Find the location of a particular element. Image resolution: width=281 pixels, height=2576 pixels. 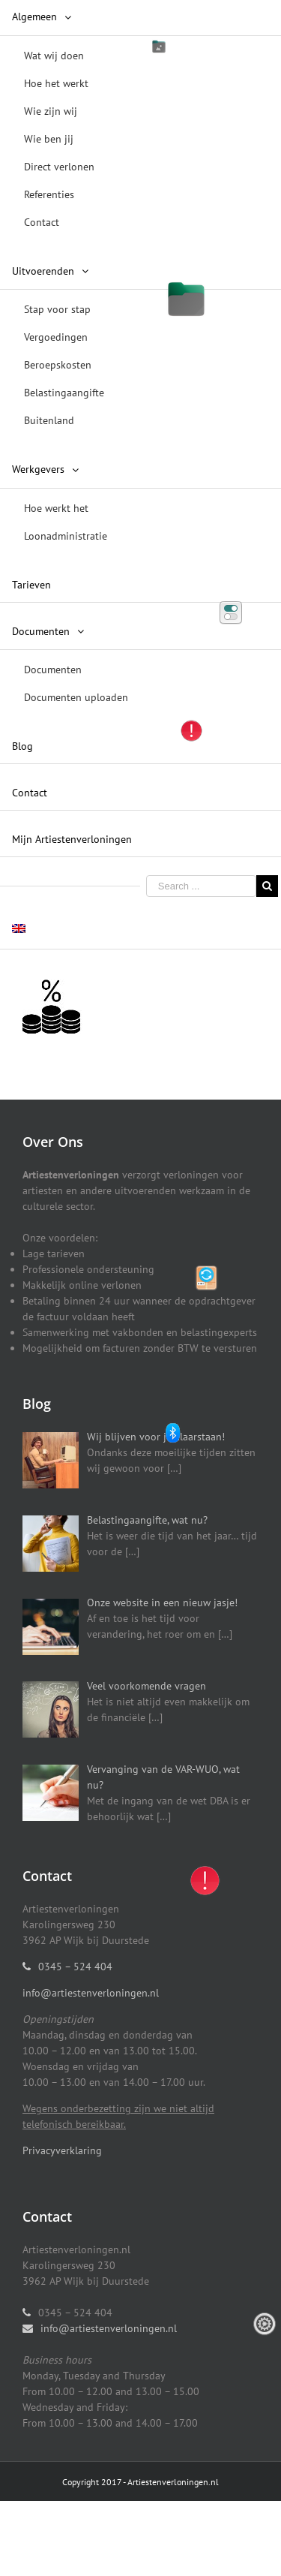

open system settings or preferences is located at coordinates (231, 612).